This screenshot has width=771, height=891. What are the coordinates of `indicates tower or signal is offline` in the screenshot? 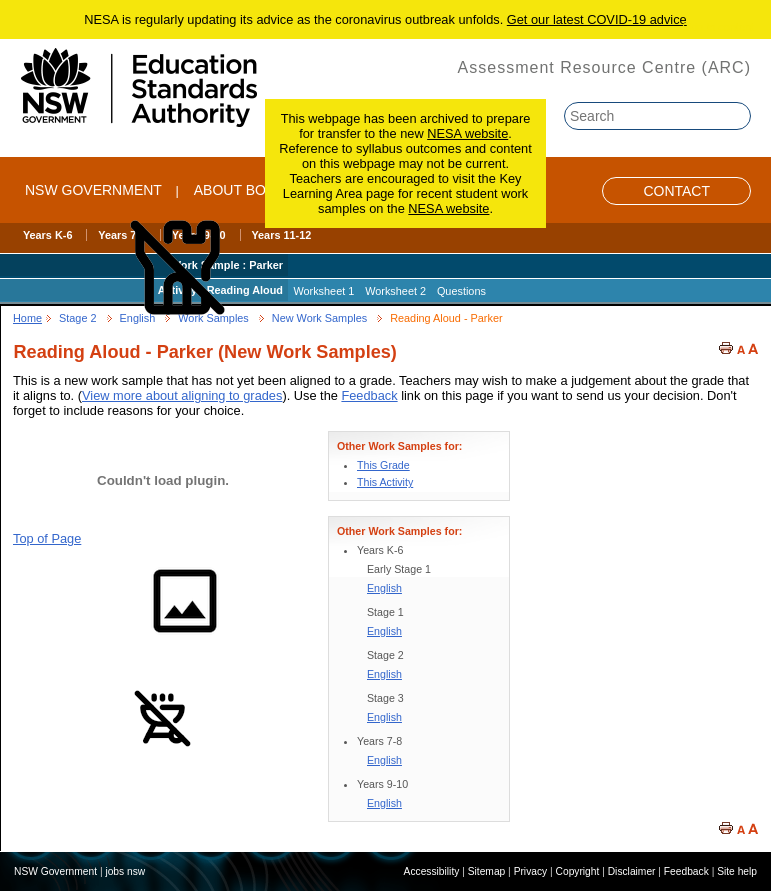 It's located at (177, 267).